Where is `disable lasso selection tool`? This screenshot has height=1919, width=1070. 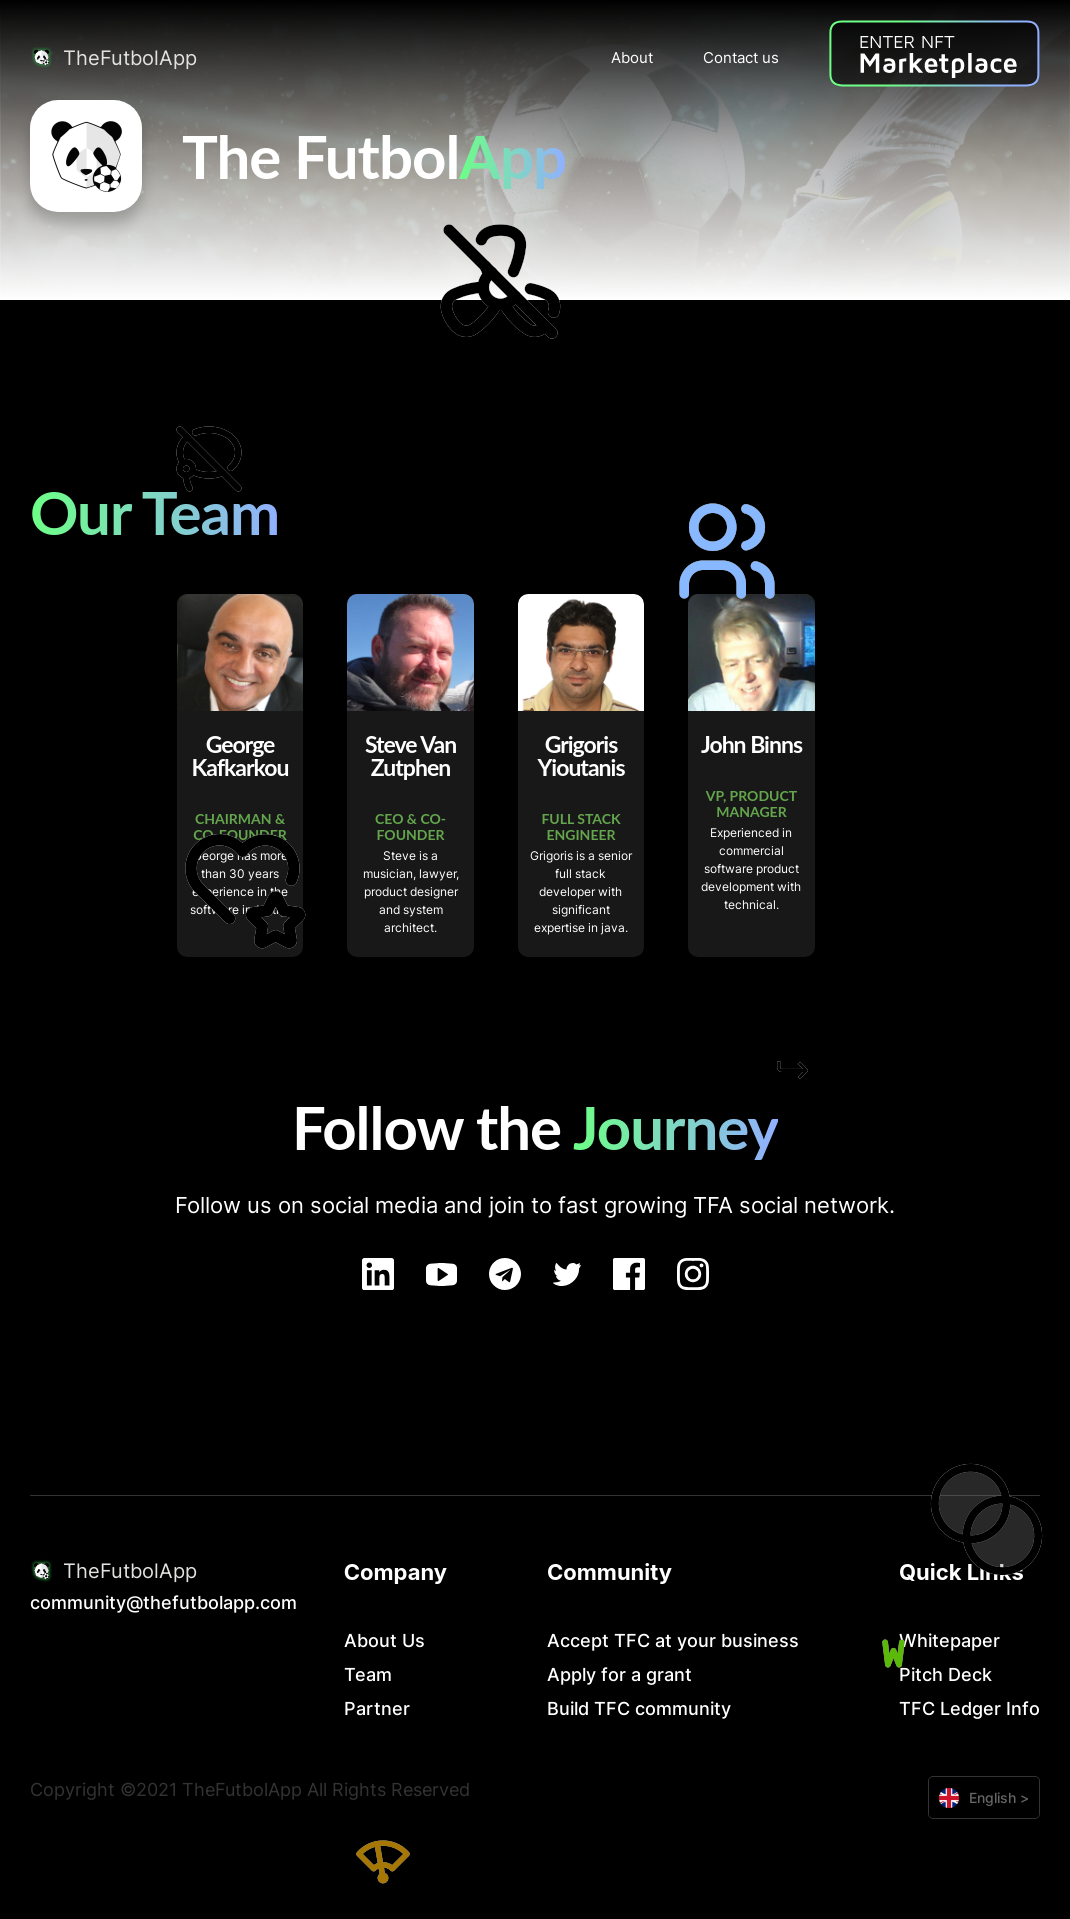
disable lasso selection tool is located at coordinates (209, 459).